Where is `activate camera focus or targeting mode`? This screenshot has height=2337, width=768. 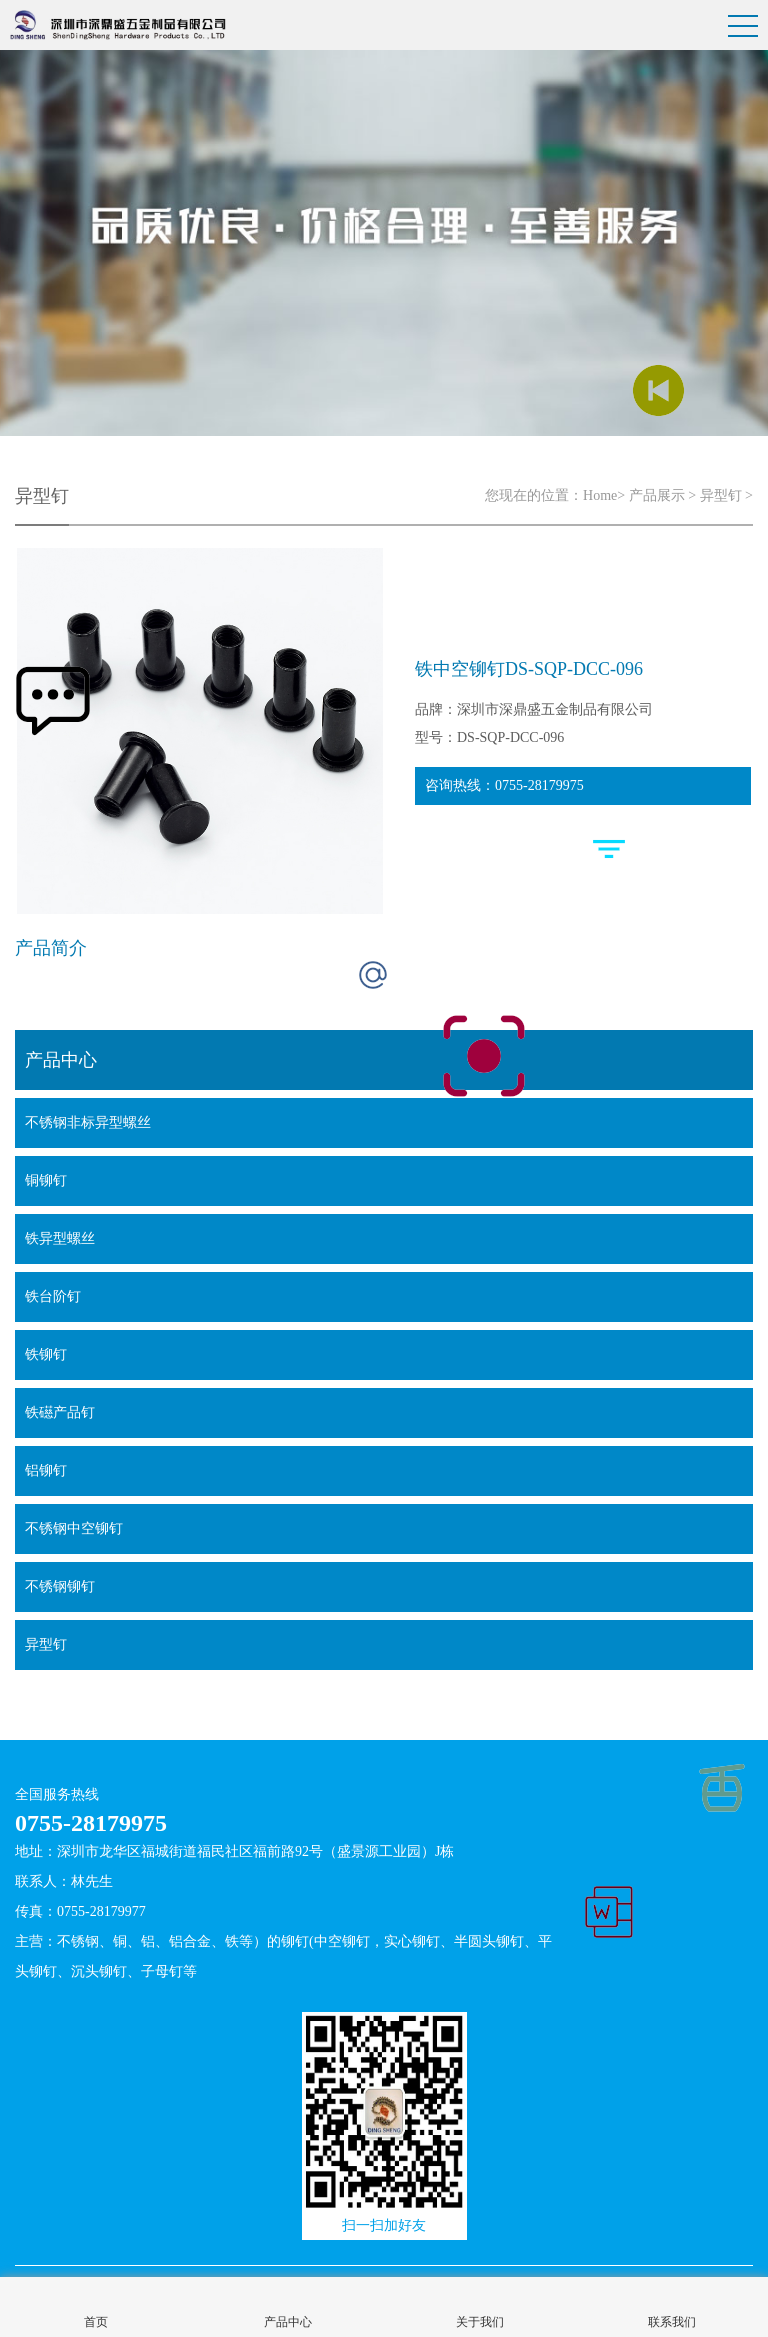
activate camera focus or targeting mode is located at coordinates (484, 1056).